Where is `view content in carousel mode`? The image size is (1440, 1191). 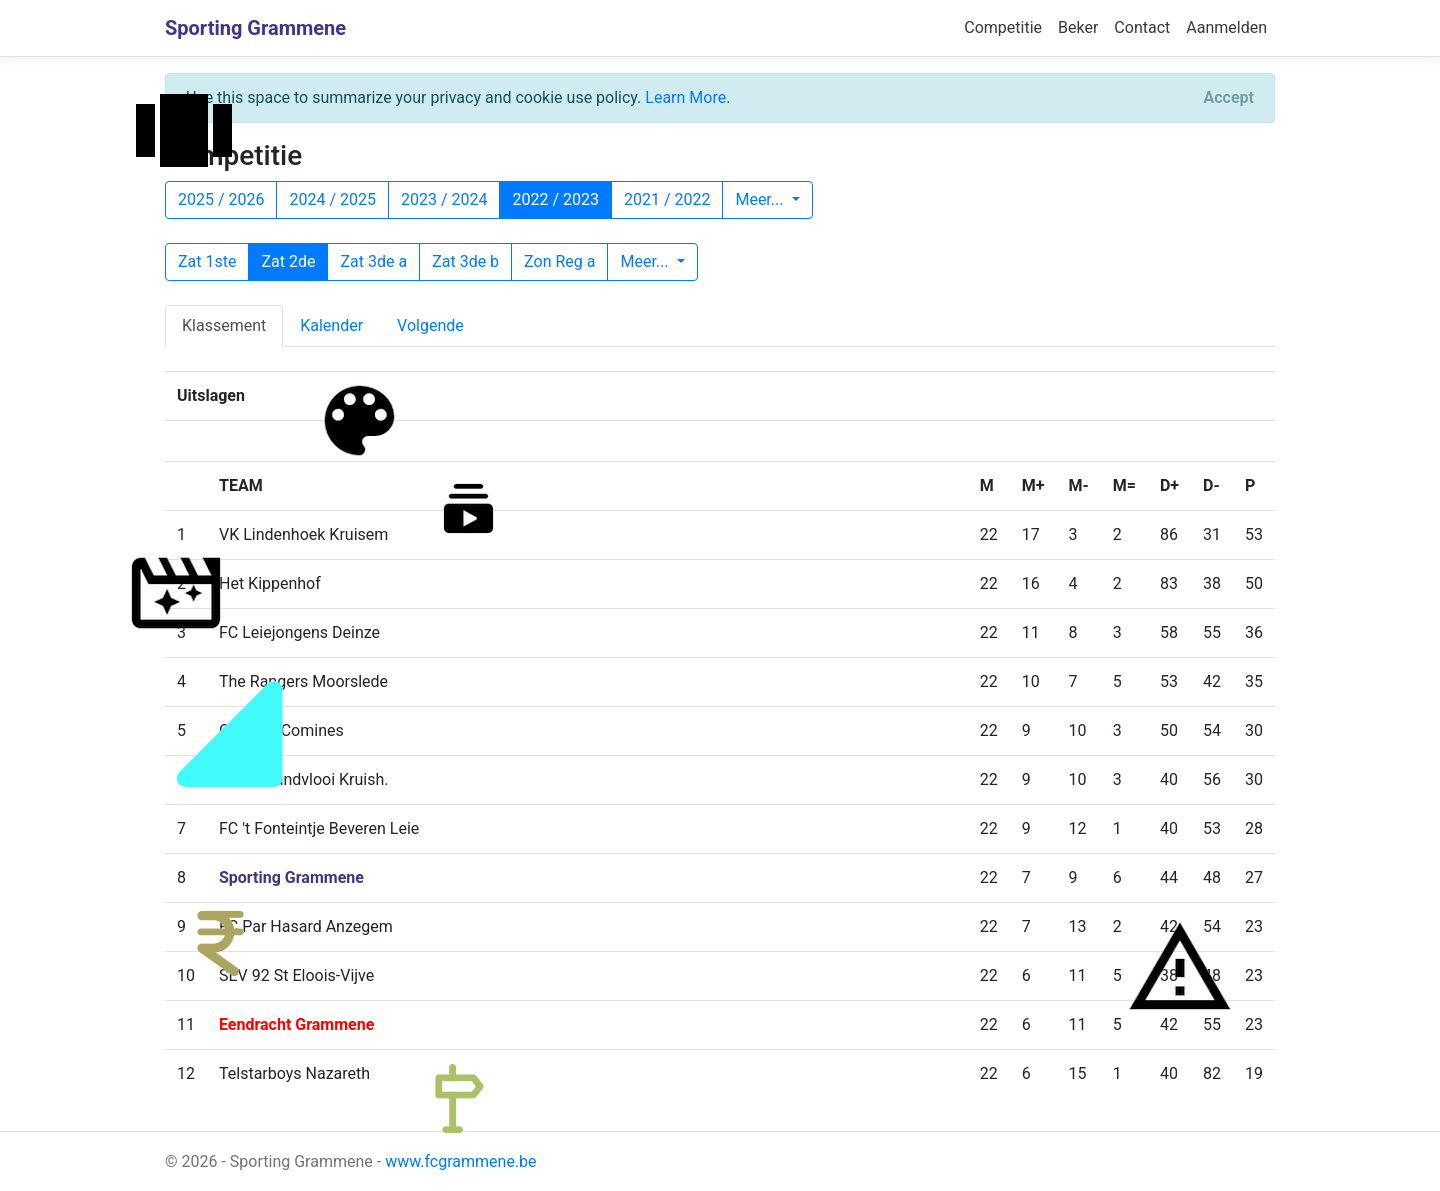 view content in carousel mode is located at coordinates (184, 133).